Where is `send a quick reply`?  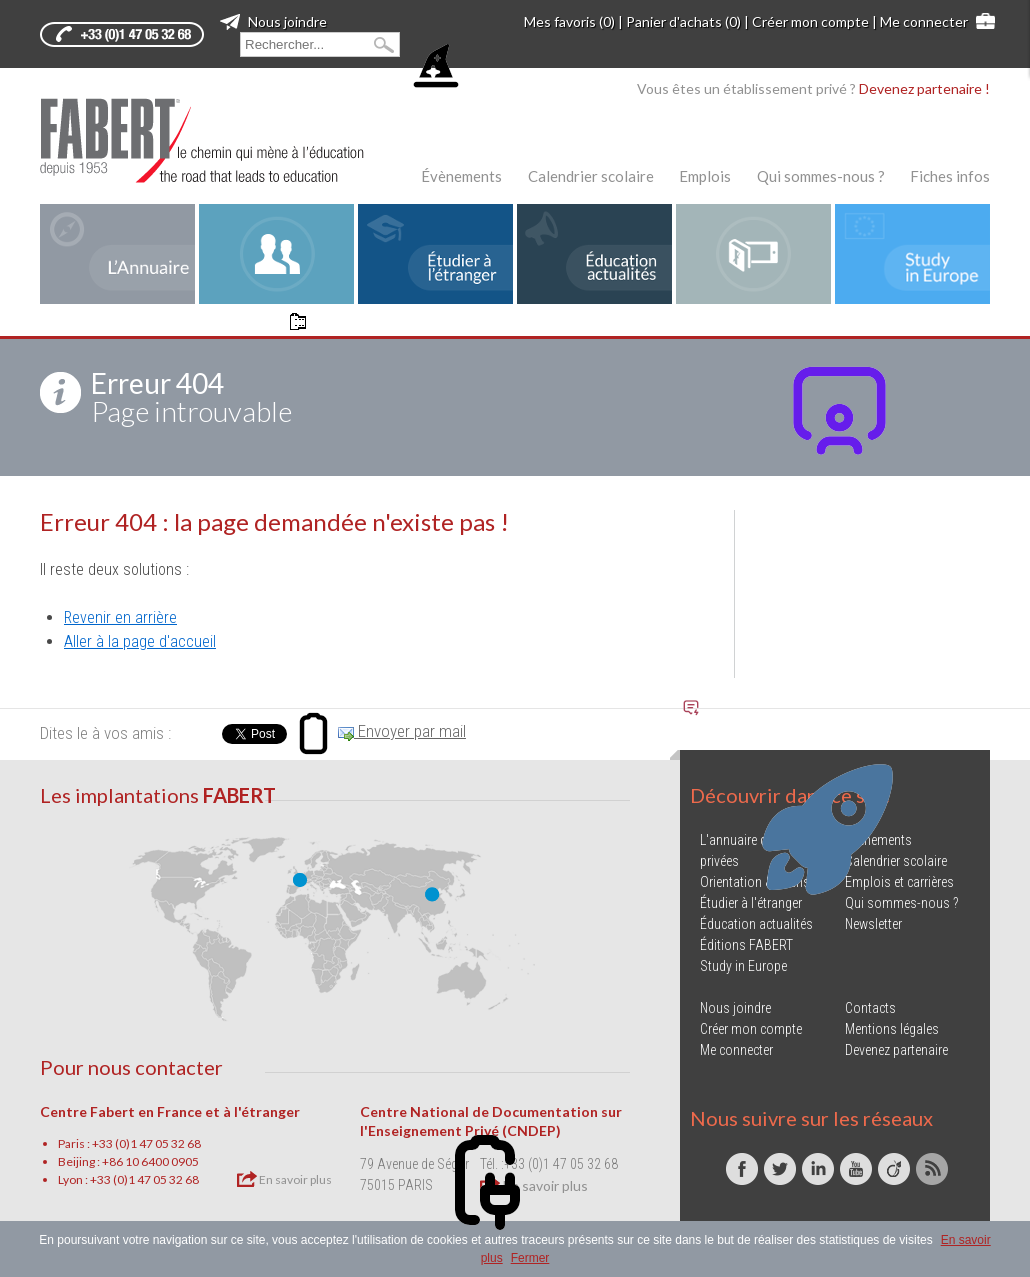
send a quick reply is located at coordinates (691, 707).